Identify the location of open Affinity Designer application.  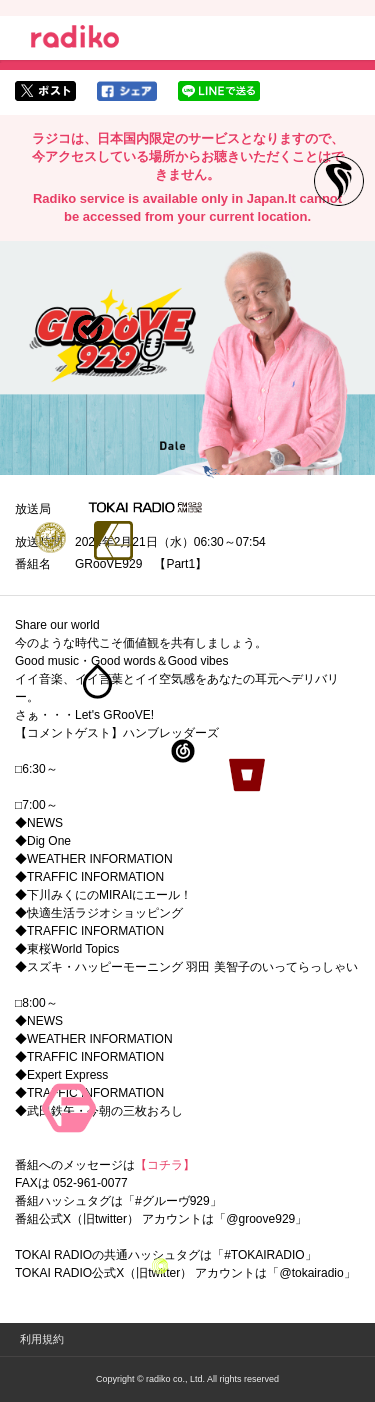
(113, 540).